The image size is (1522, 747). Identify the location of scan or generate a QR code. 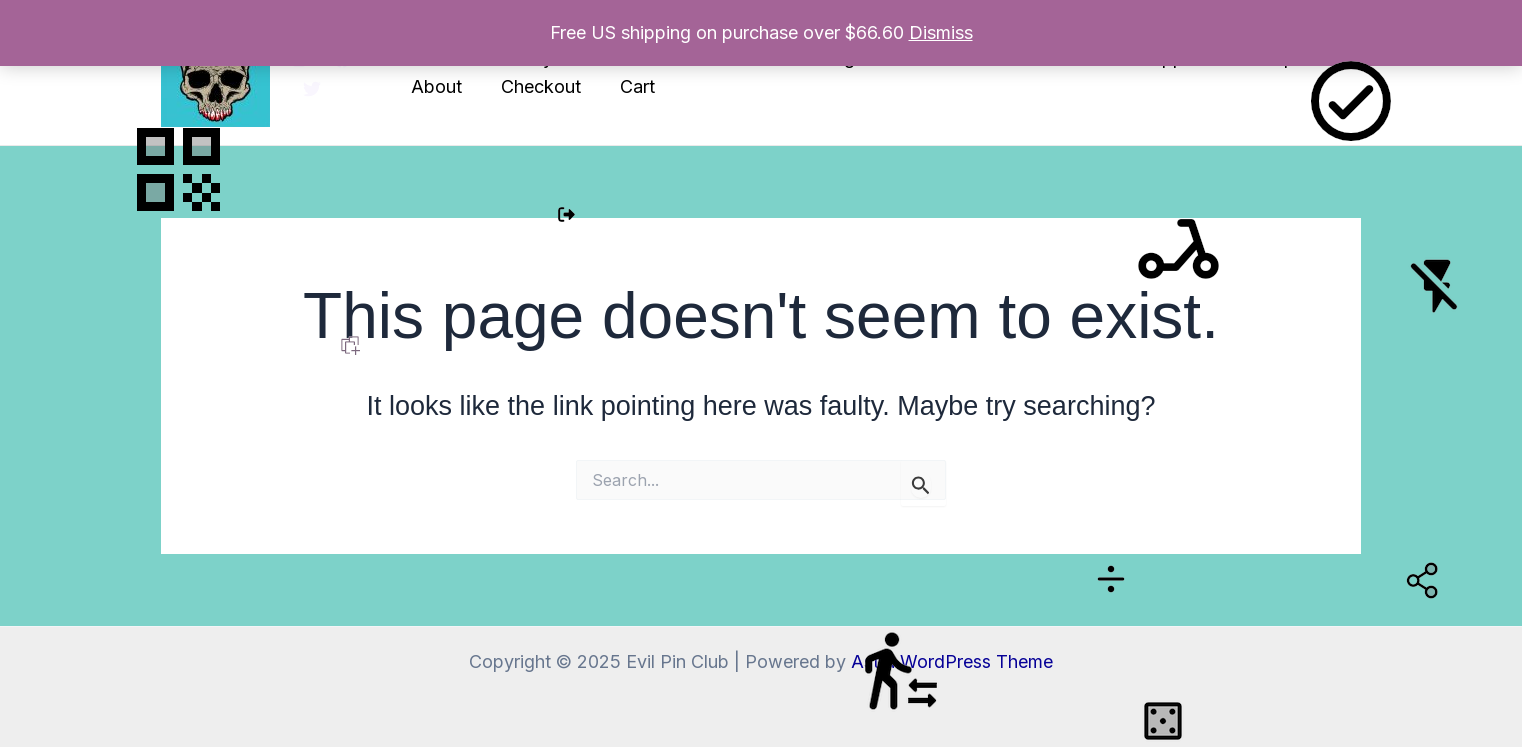
(178, 169).